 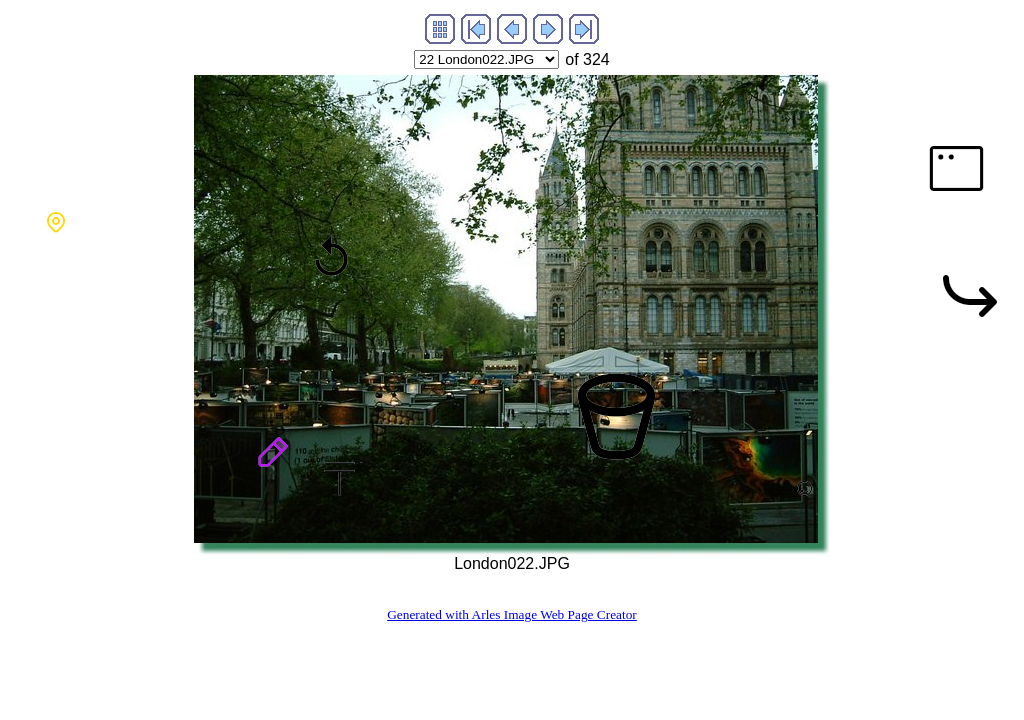 What do you see at coordinates (616, 416) in the screenshot?
I see `fill tool for painting or coloring areas` at bounding box center [616, 416].